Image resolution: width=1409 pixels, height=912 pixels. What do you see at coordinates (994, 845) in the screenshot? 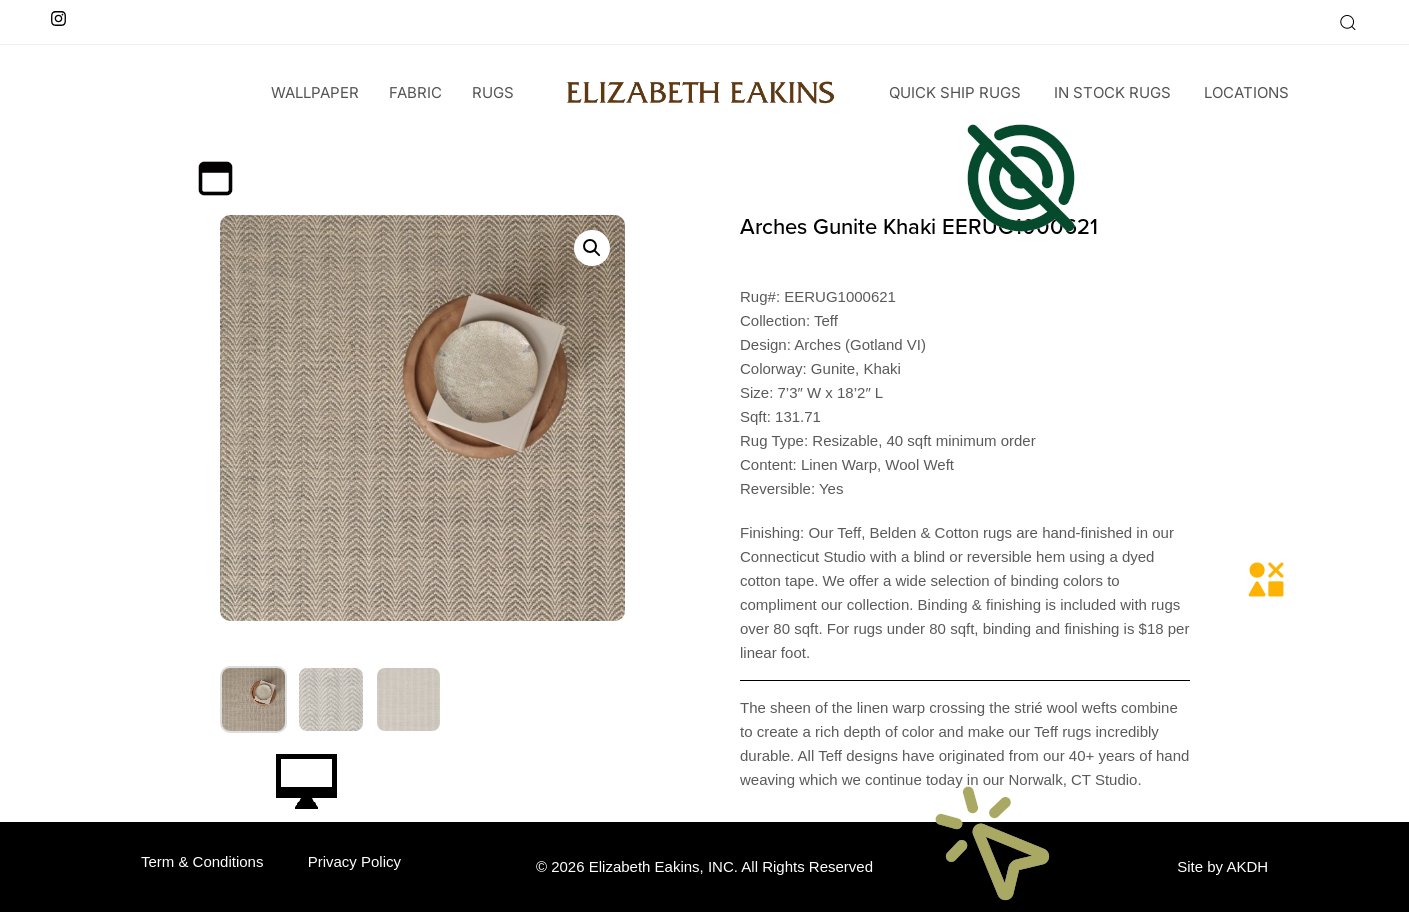
I see `click or tap to interact` at bounding box center [994, 845].